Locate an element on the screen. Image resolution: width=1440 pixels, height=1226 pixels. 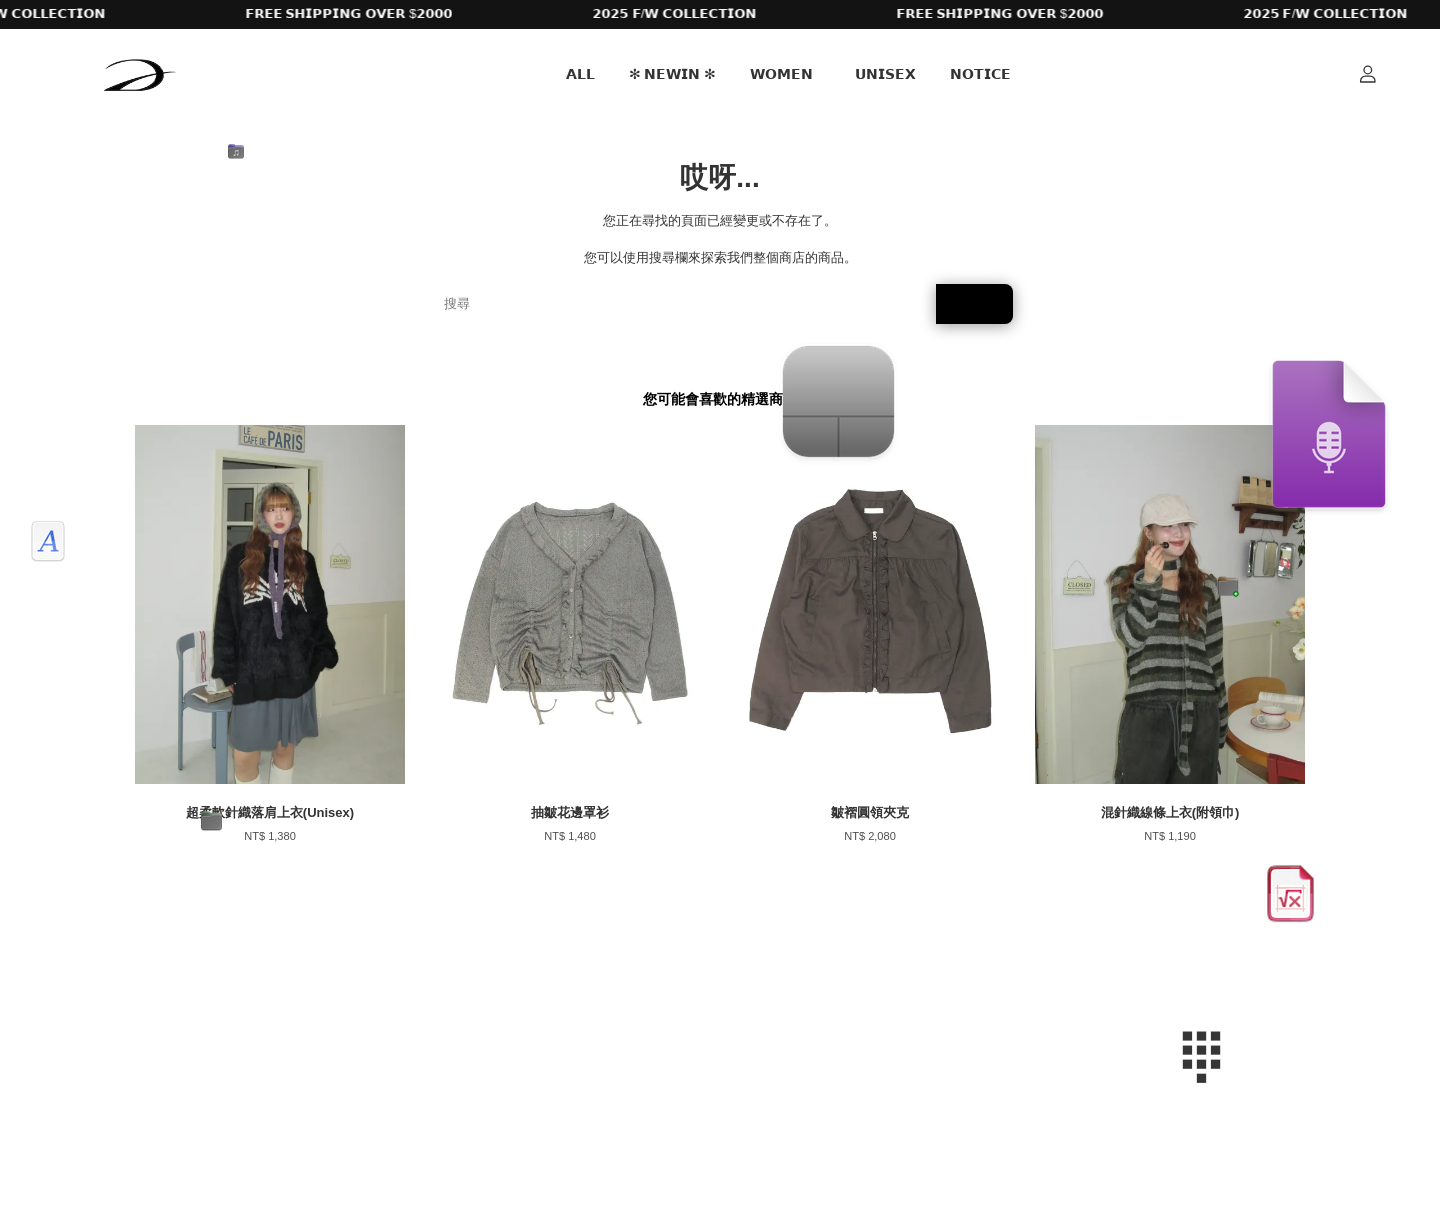
touchpad or trackpad input device settings is located at coordinates (838, 401).